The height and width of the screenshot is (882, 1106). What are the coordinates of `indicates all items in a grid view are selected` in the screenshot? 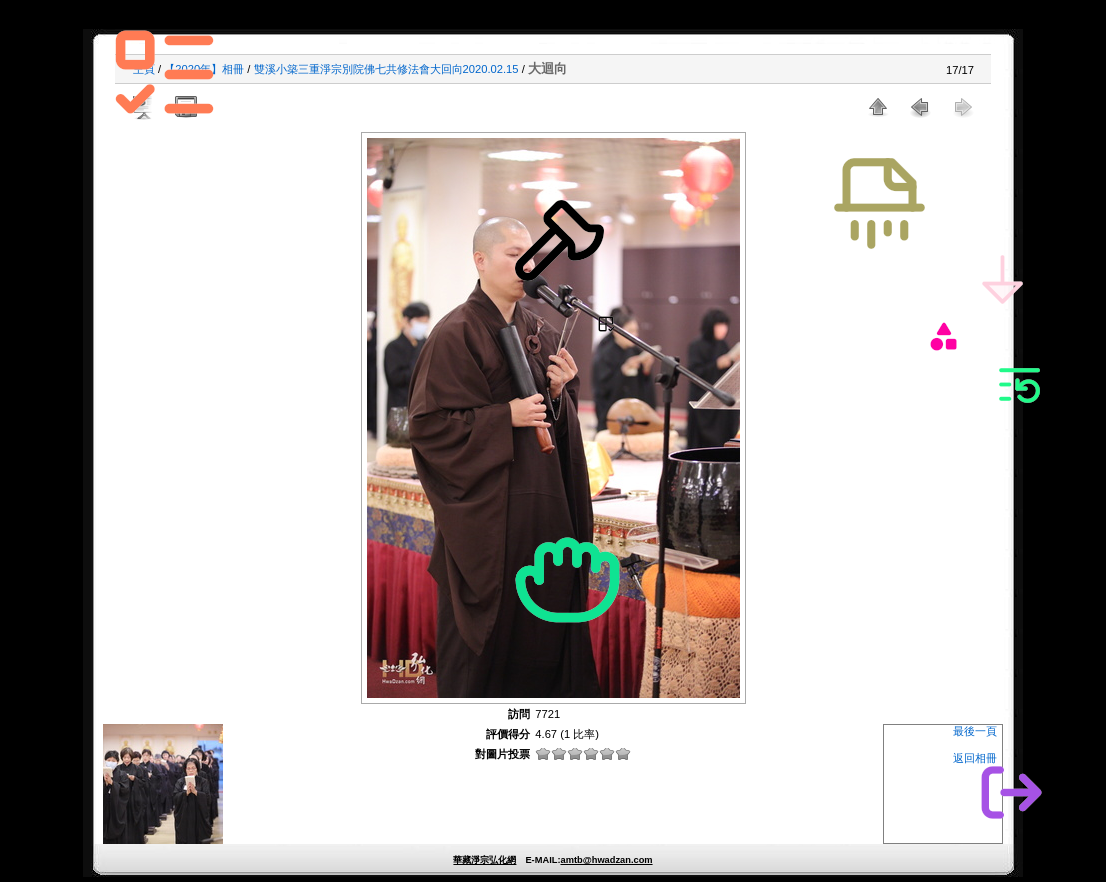 It's located at (606, 324).